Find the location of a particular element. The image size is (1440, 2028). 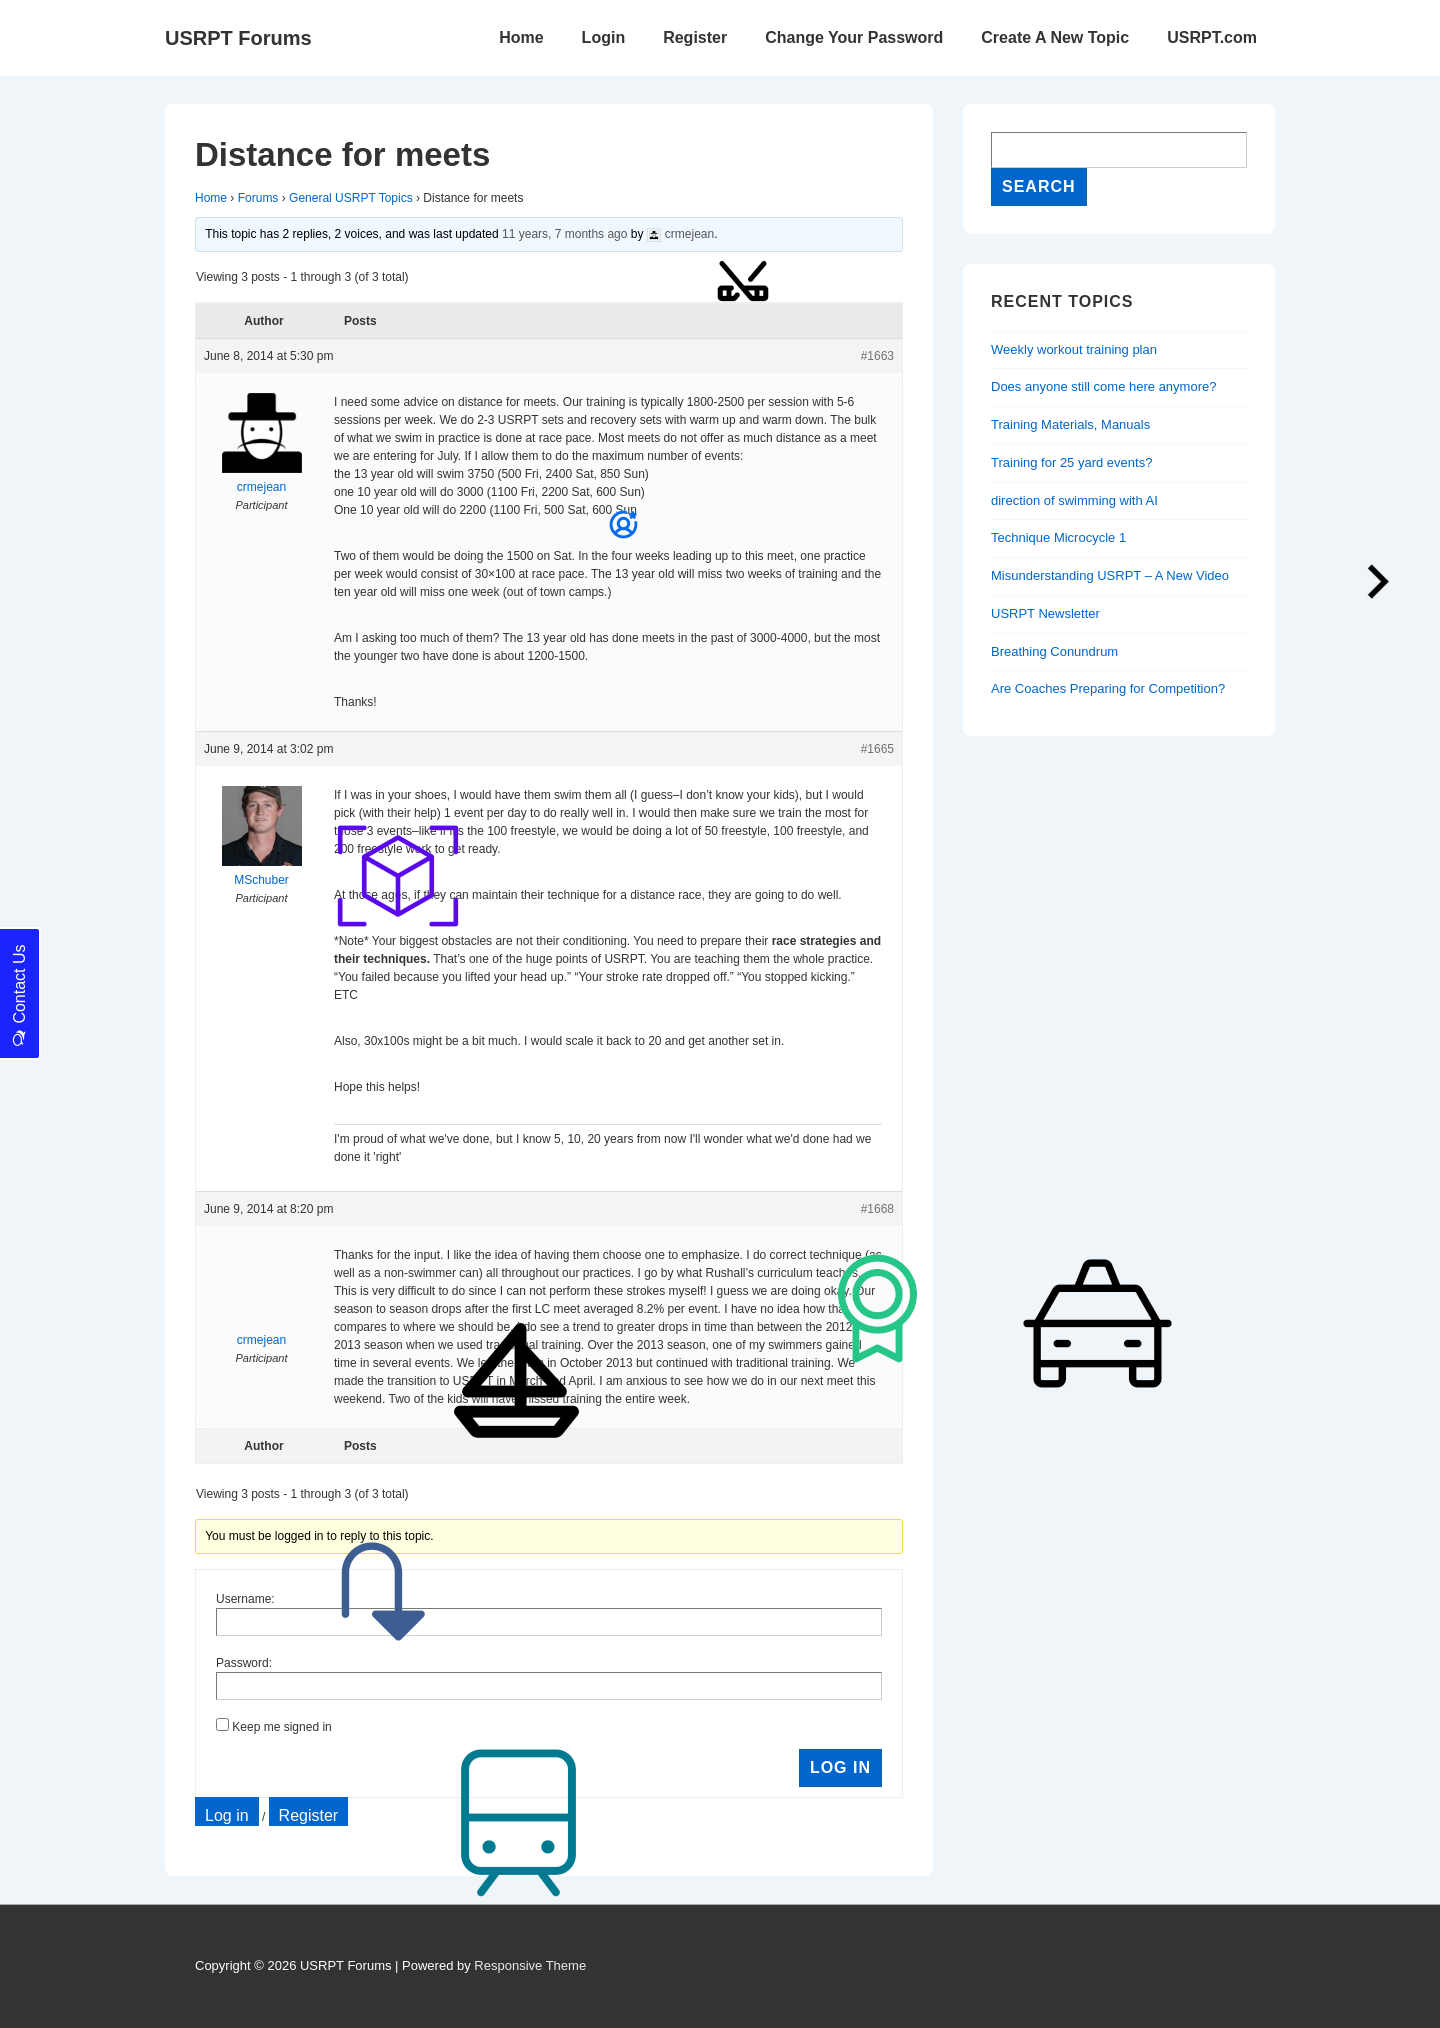

access user profile settings is located at coordinates (623, 524).